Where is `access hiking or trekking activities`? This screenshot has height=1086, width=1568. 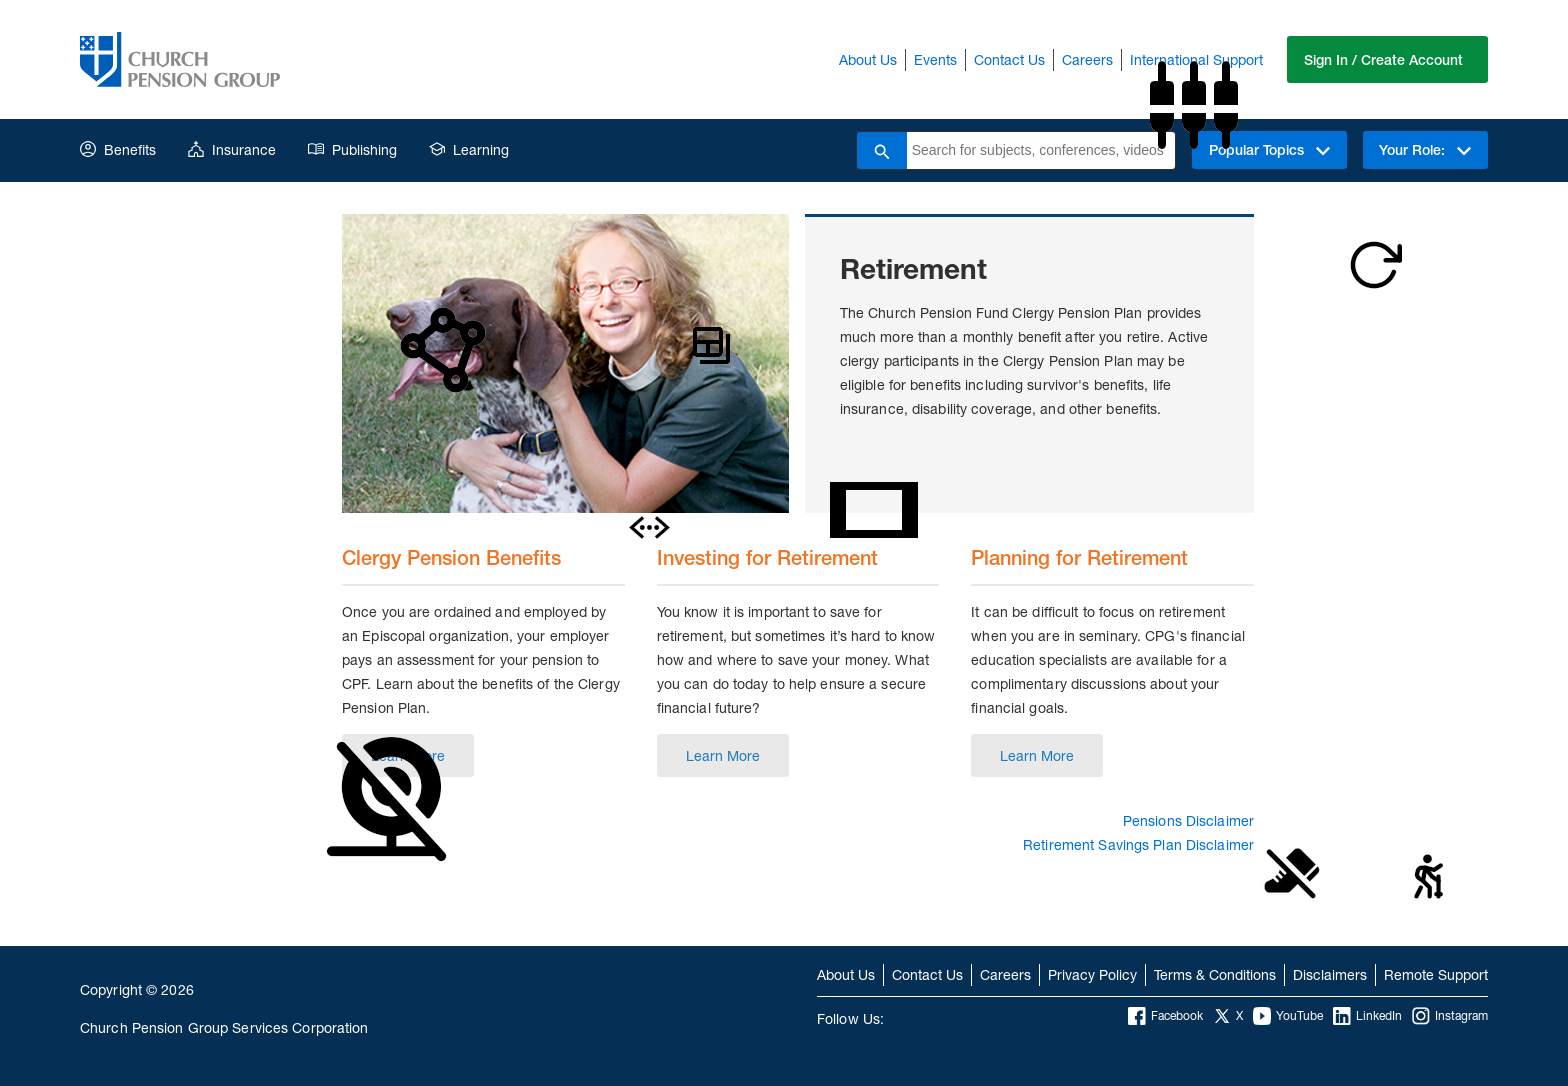 access hiking or trekking activities is located at coordinates (1427, 876).